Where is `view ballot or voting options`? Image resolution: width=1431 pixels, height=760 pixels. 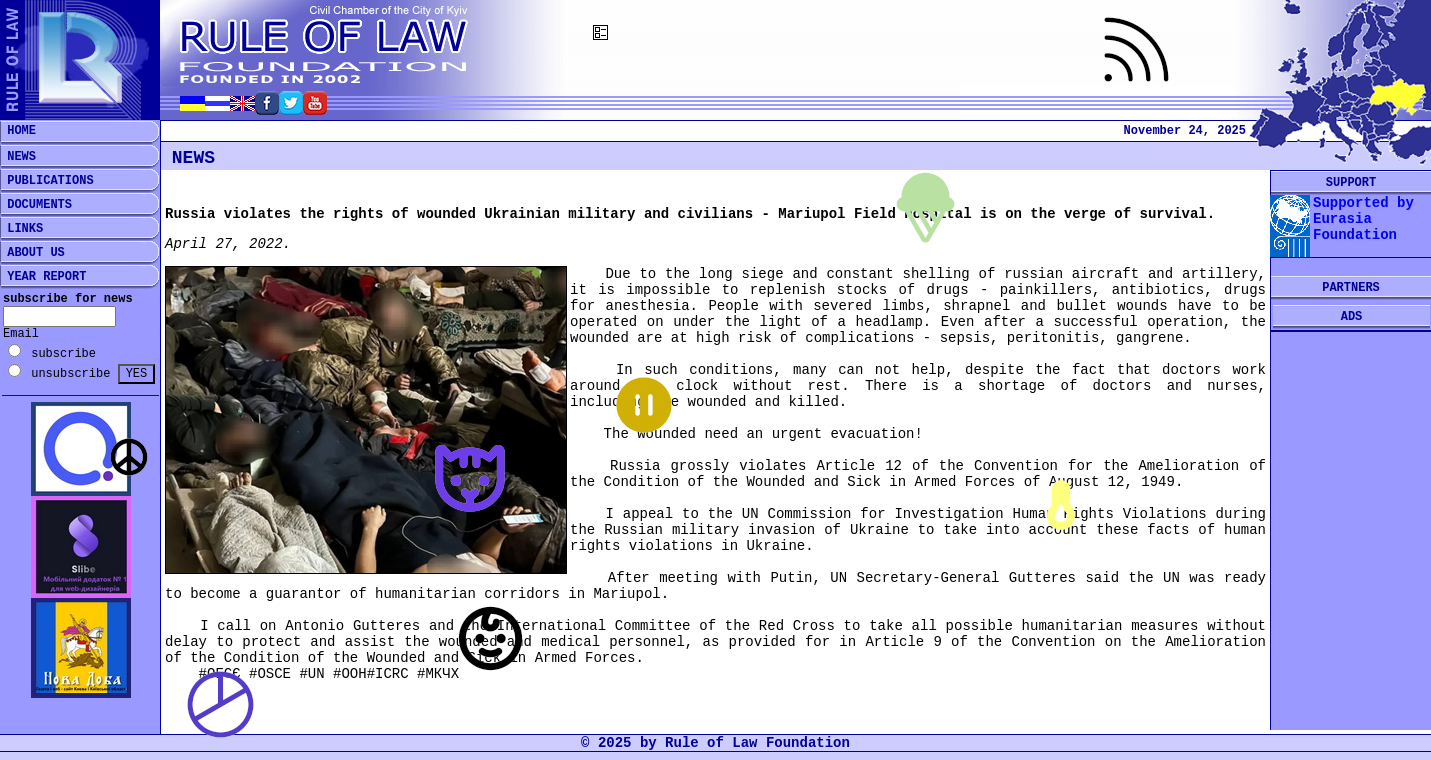
view ballot or voting options is located at coordinates (600, 32).